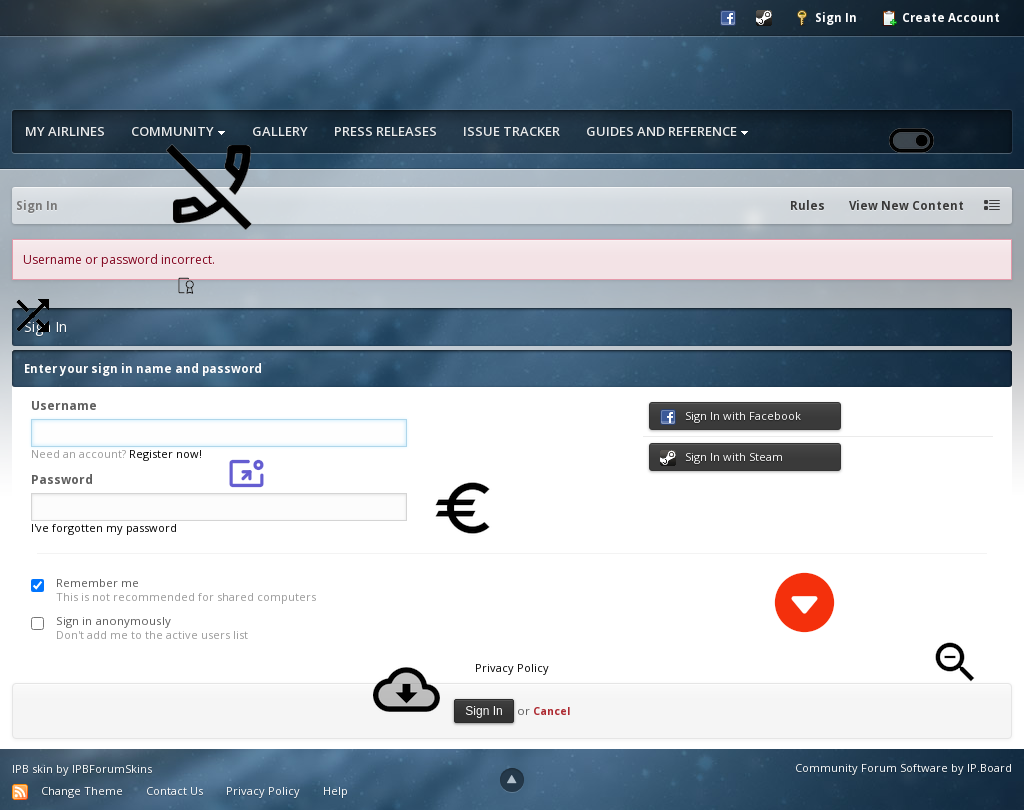  Describe the element at coordinates (185, 285) in the screenshot. I see `view certified or verified document` at that location.